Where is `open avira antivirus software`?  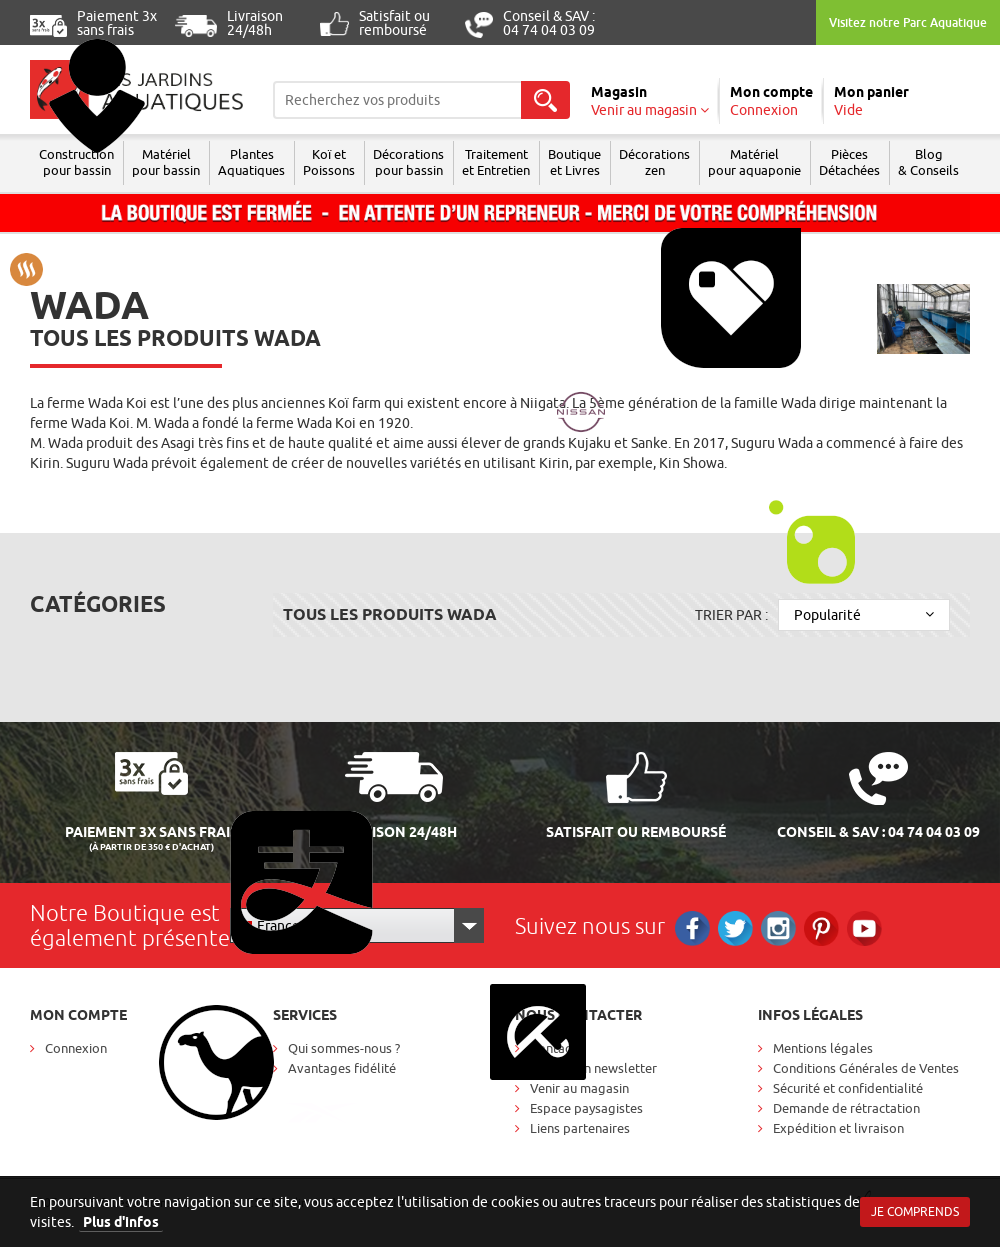 open avira antivirus software is located at coordinates (538, 1032).